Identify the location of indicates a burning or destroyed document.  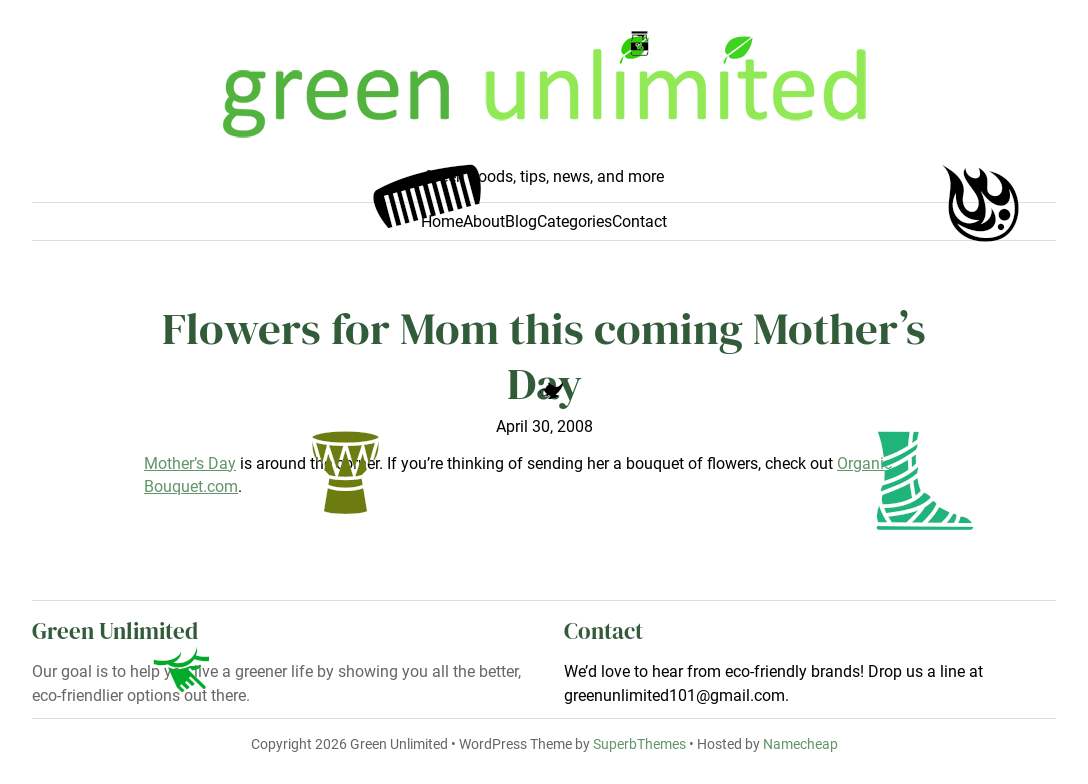
(980, 203).